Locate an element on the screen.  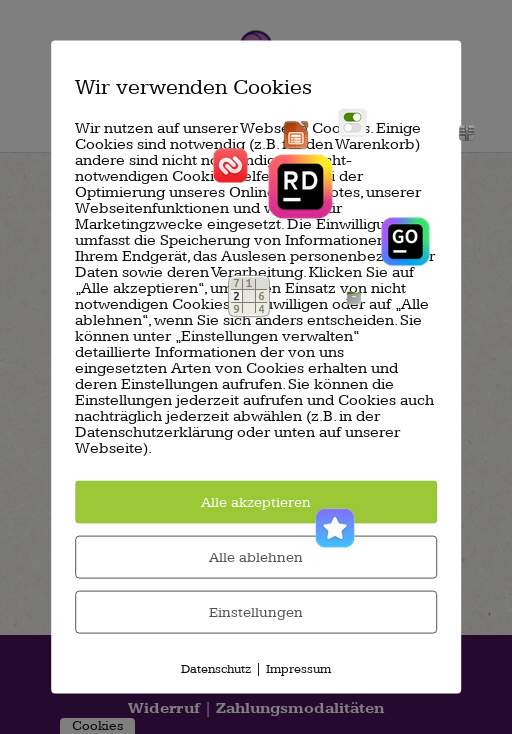
open libreoffice impress presentation software is located at coordinates (296, 135).